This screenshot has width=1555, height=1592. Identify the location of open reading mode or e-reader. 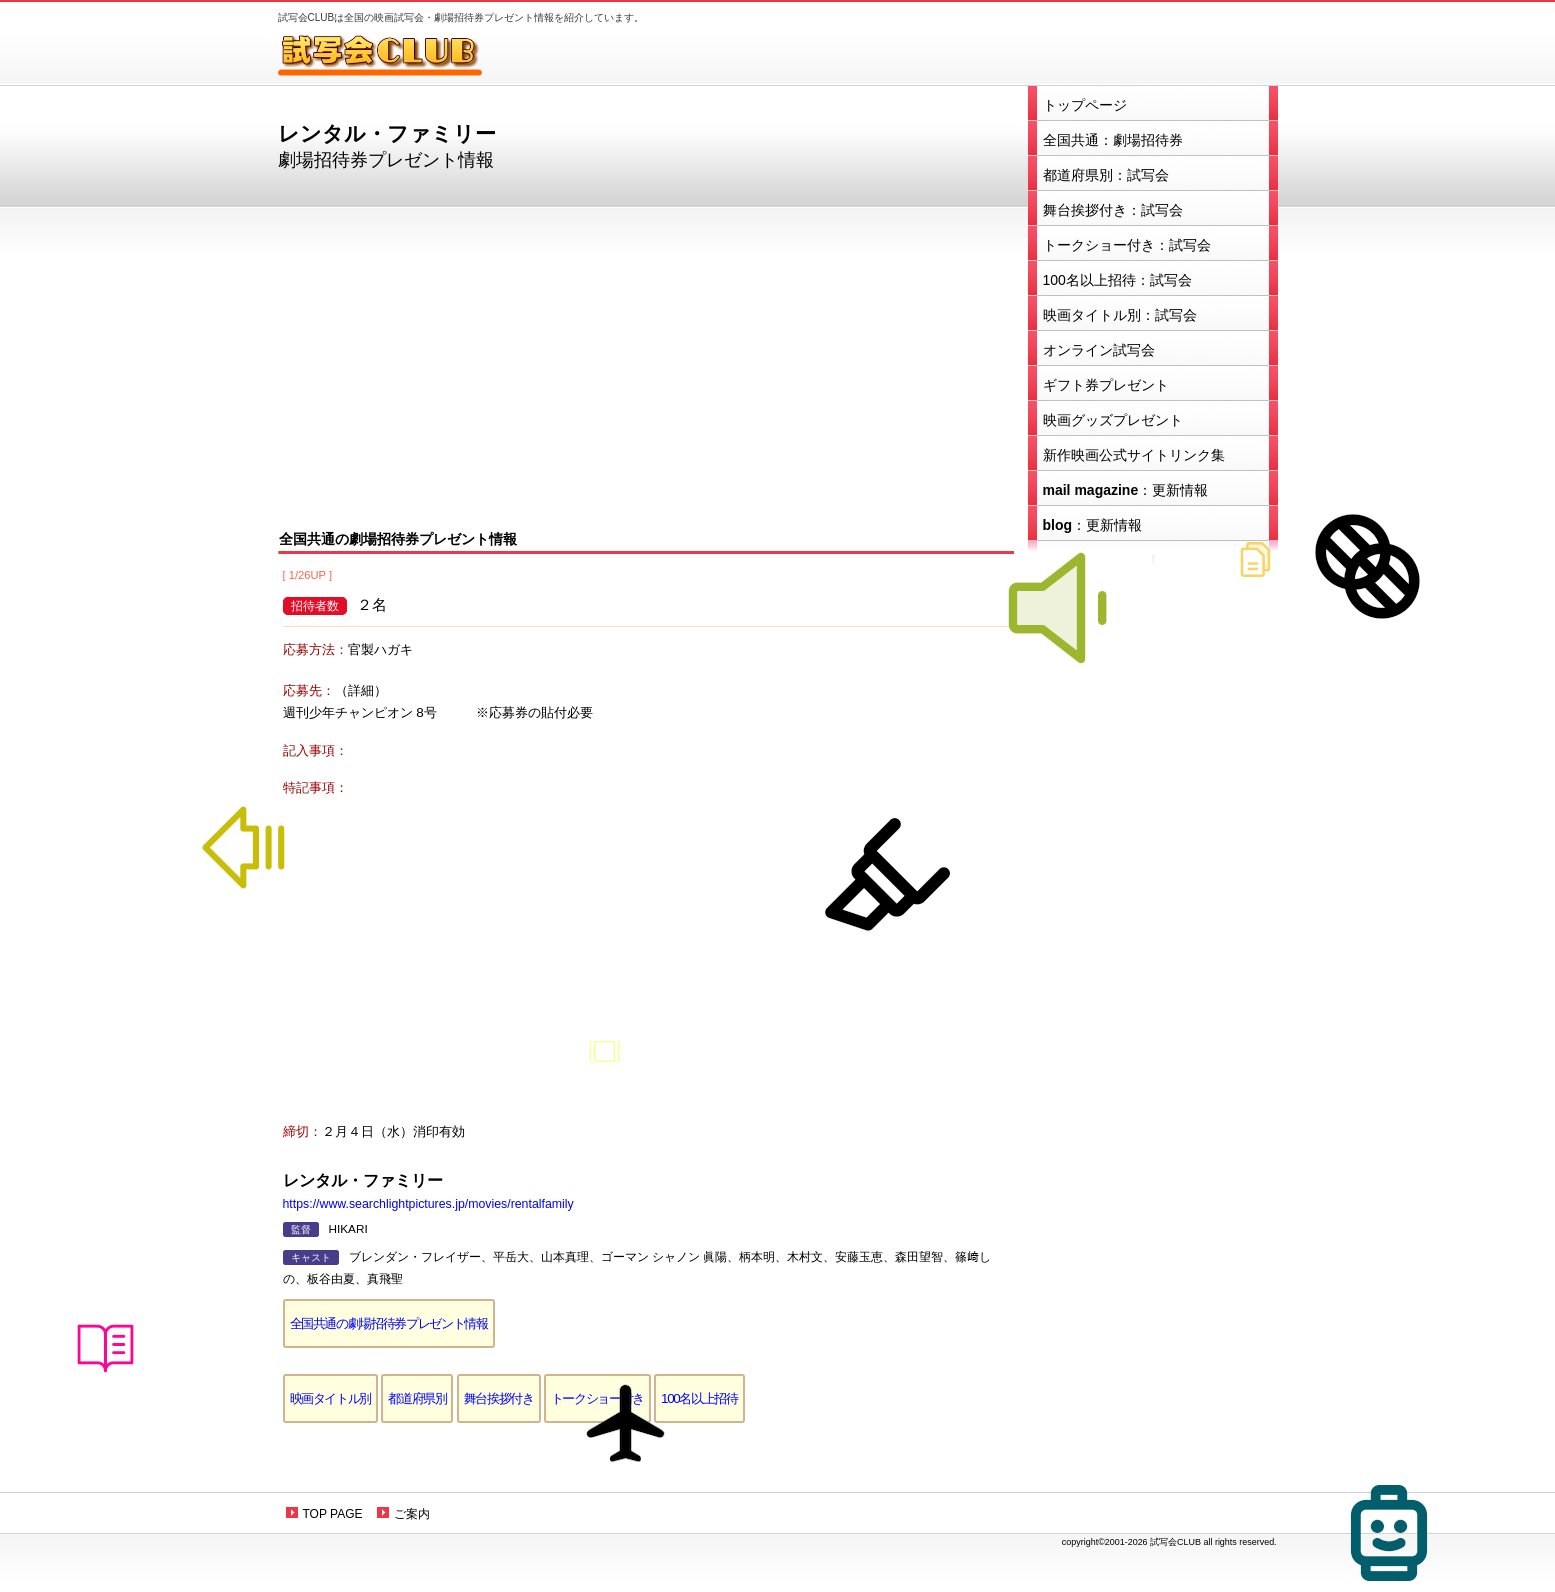
(105, 1344).